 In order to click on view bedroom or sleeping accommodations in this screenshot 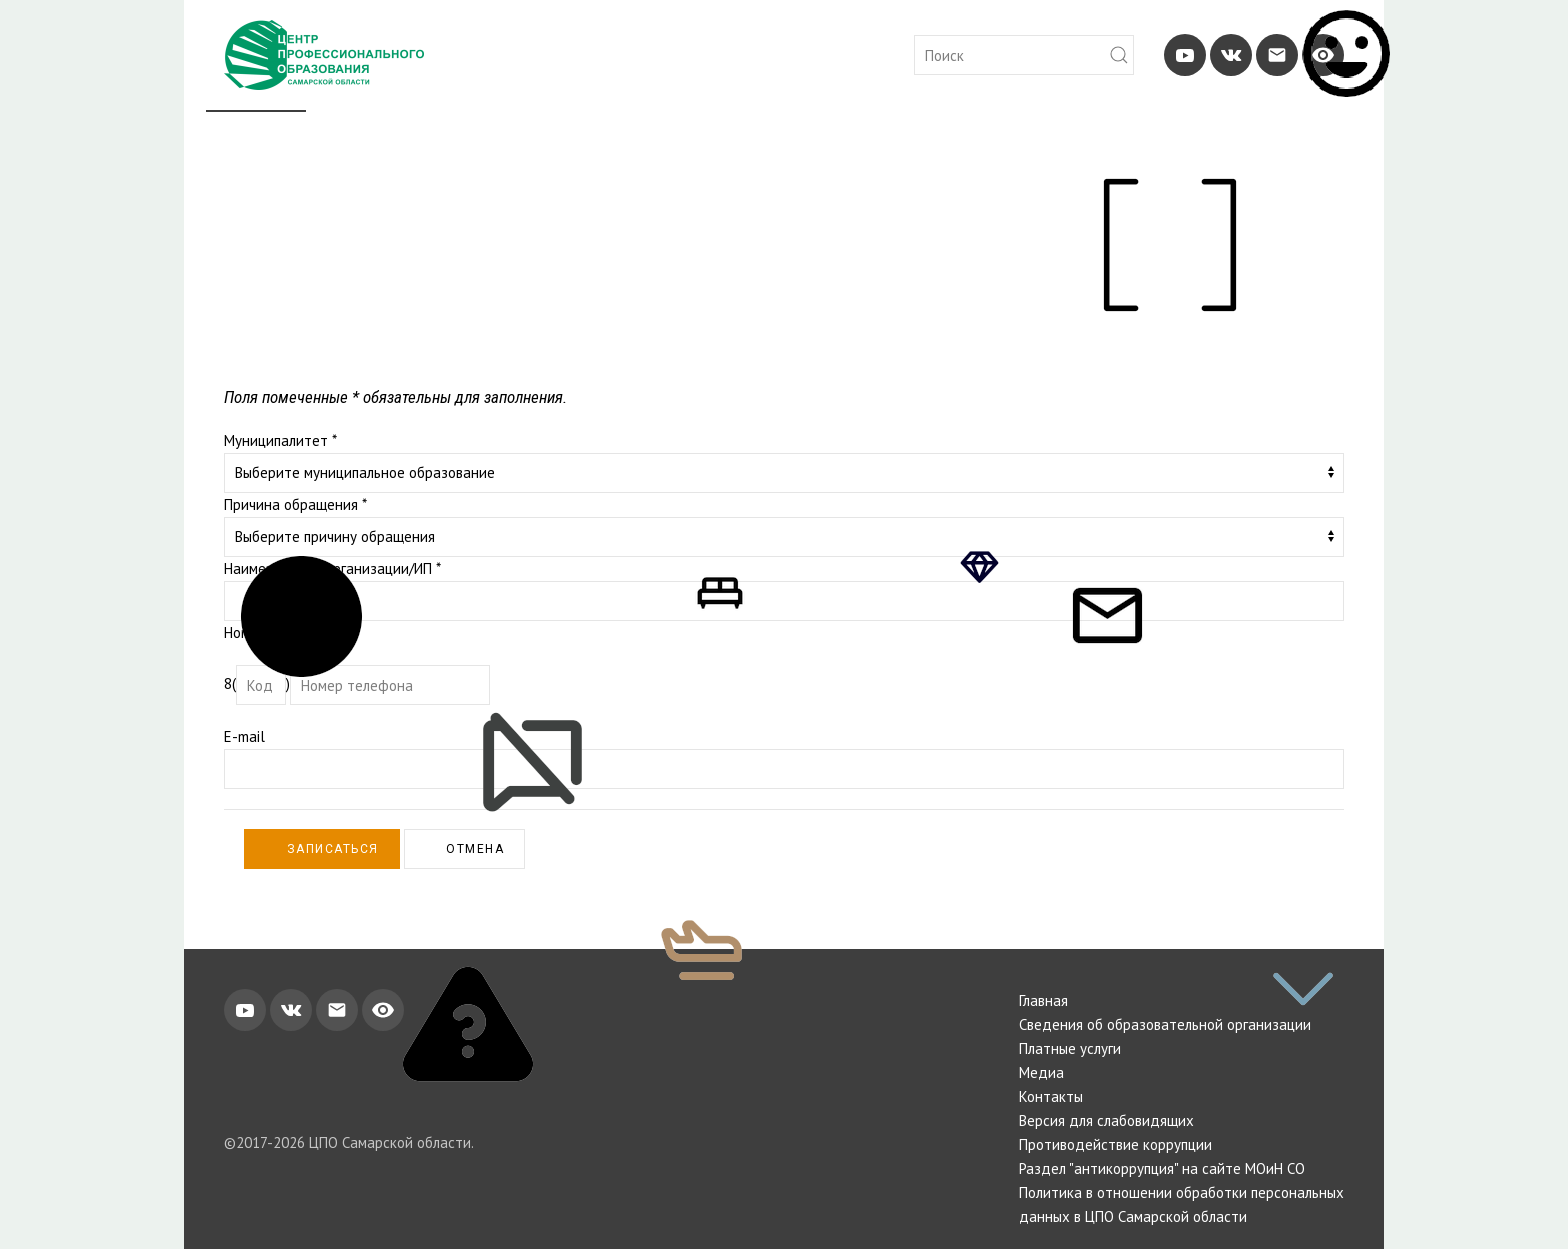, I will do `click(720, 593)`.